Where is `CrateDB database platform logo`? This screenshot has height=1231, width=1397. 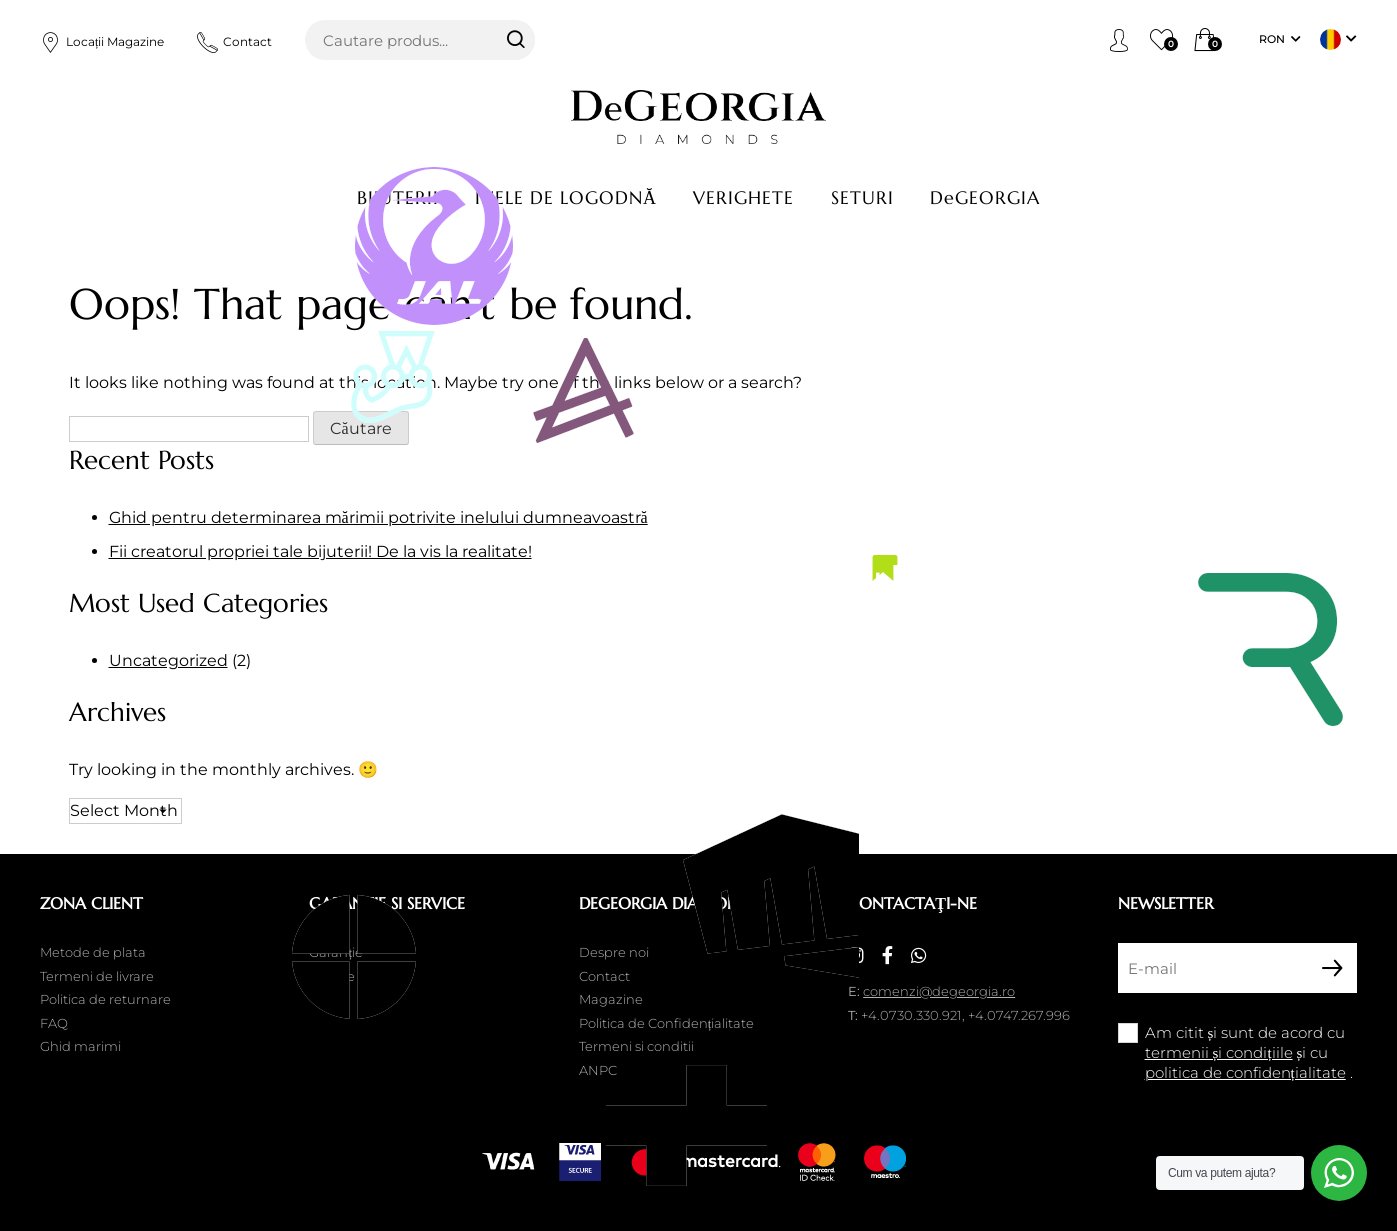 CrateDB database platform logo is located at coordinates (686, 1125).